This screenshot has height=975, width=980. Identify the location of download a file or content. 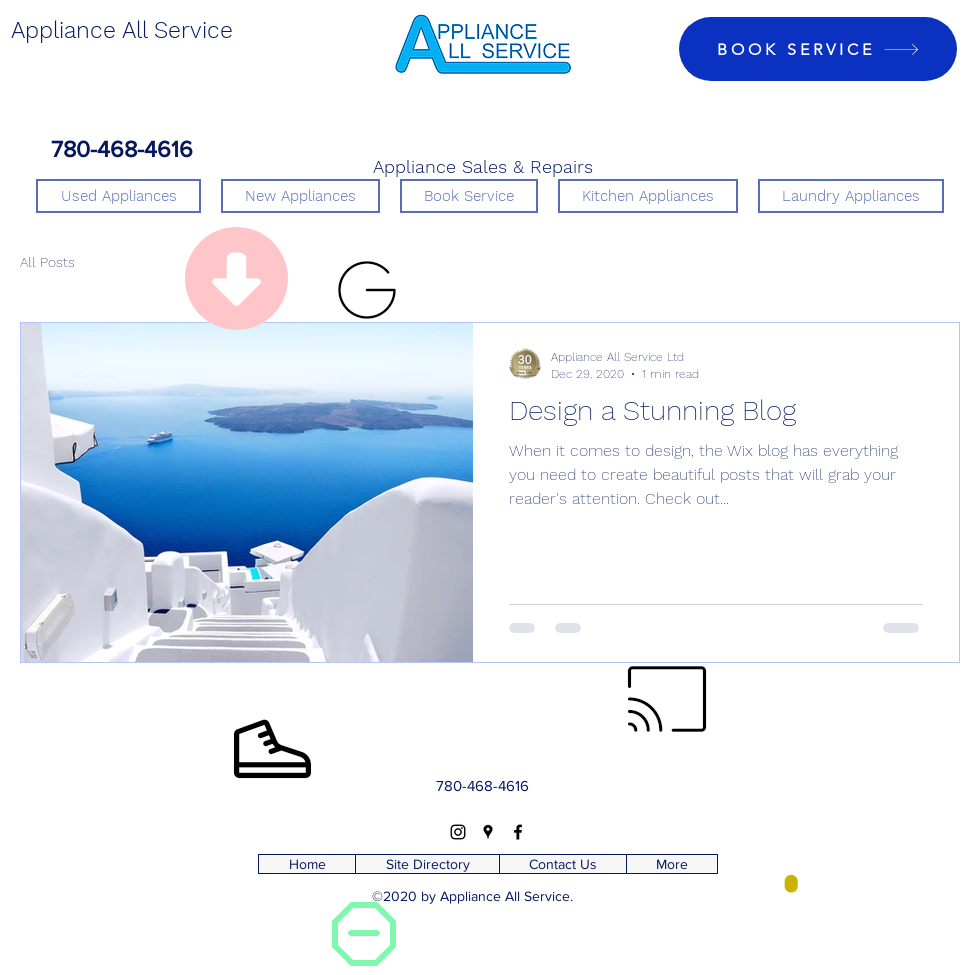
(236, 278).